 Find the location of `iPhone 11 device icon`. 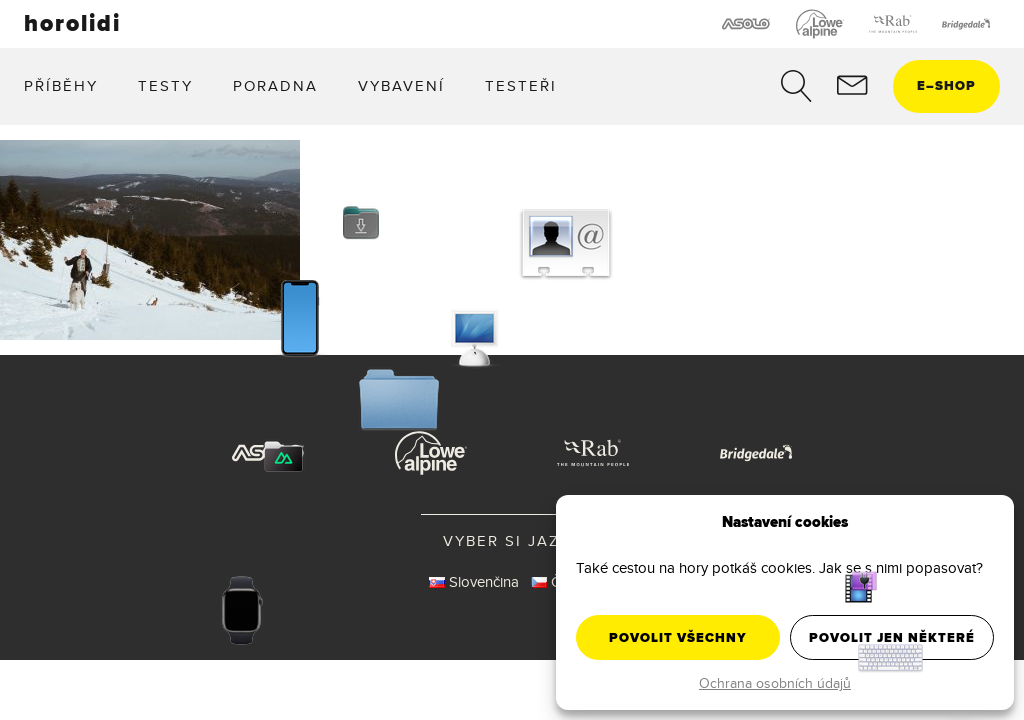

iPhone 11 device icon is located at coordinates (300, 319).